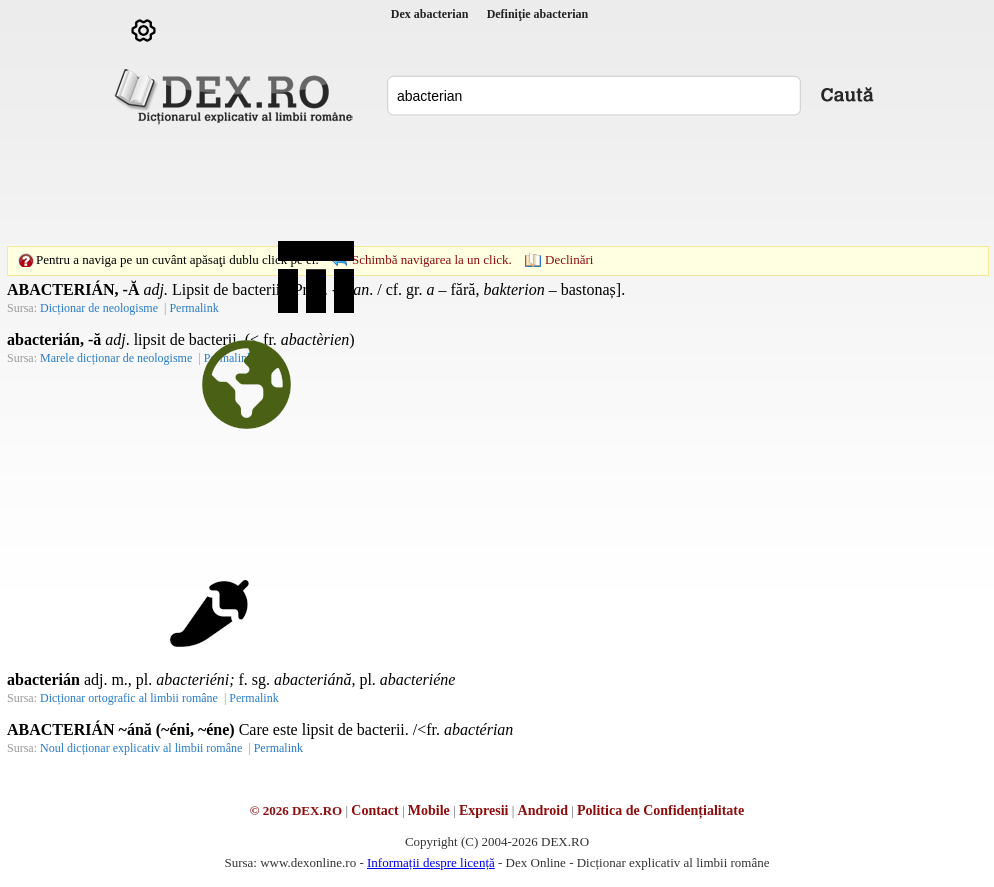  What do you see at coordinates (246, 384) in the screenshot?
I see `switch to global or worldwide view` at bounding box center [246, 384].